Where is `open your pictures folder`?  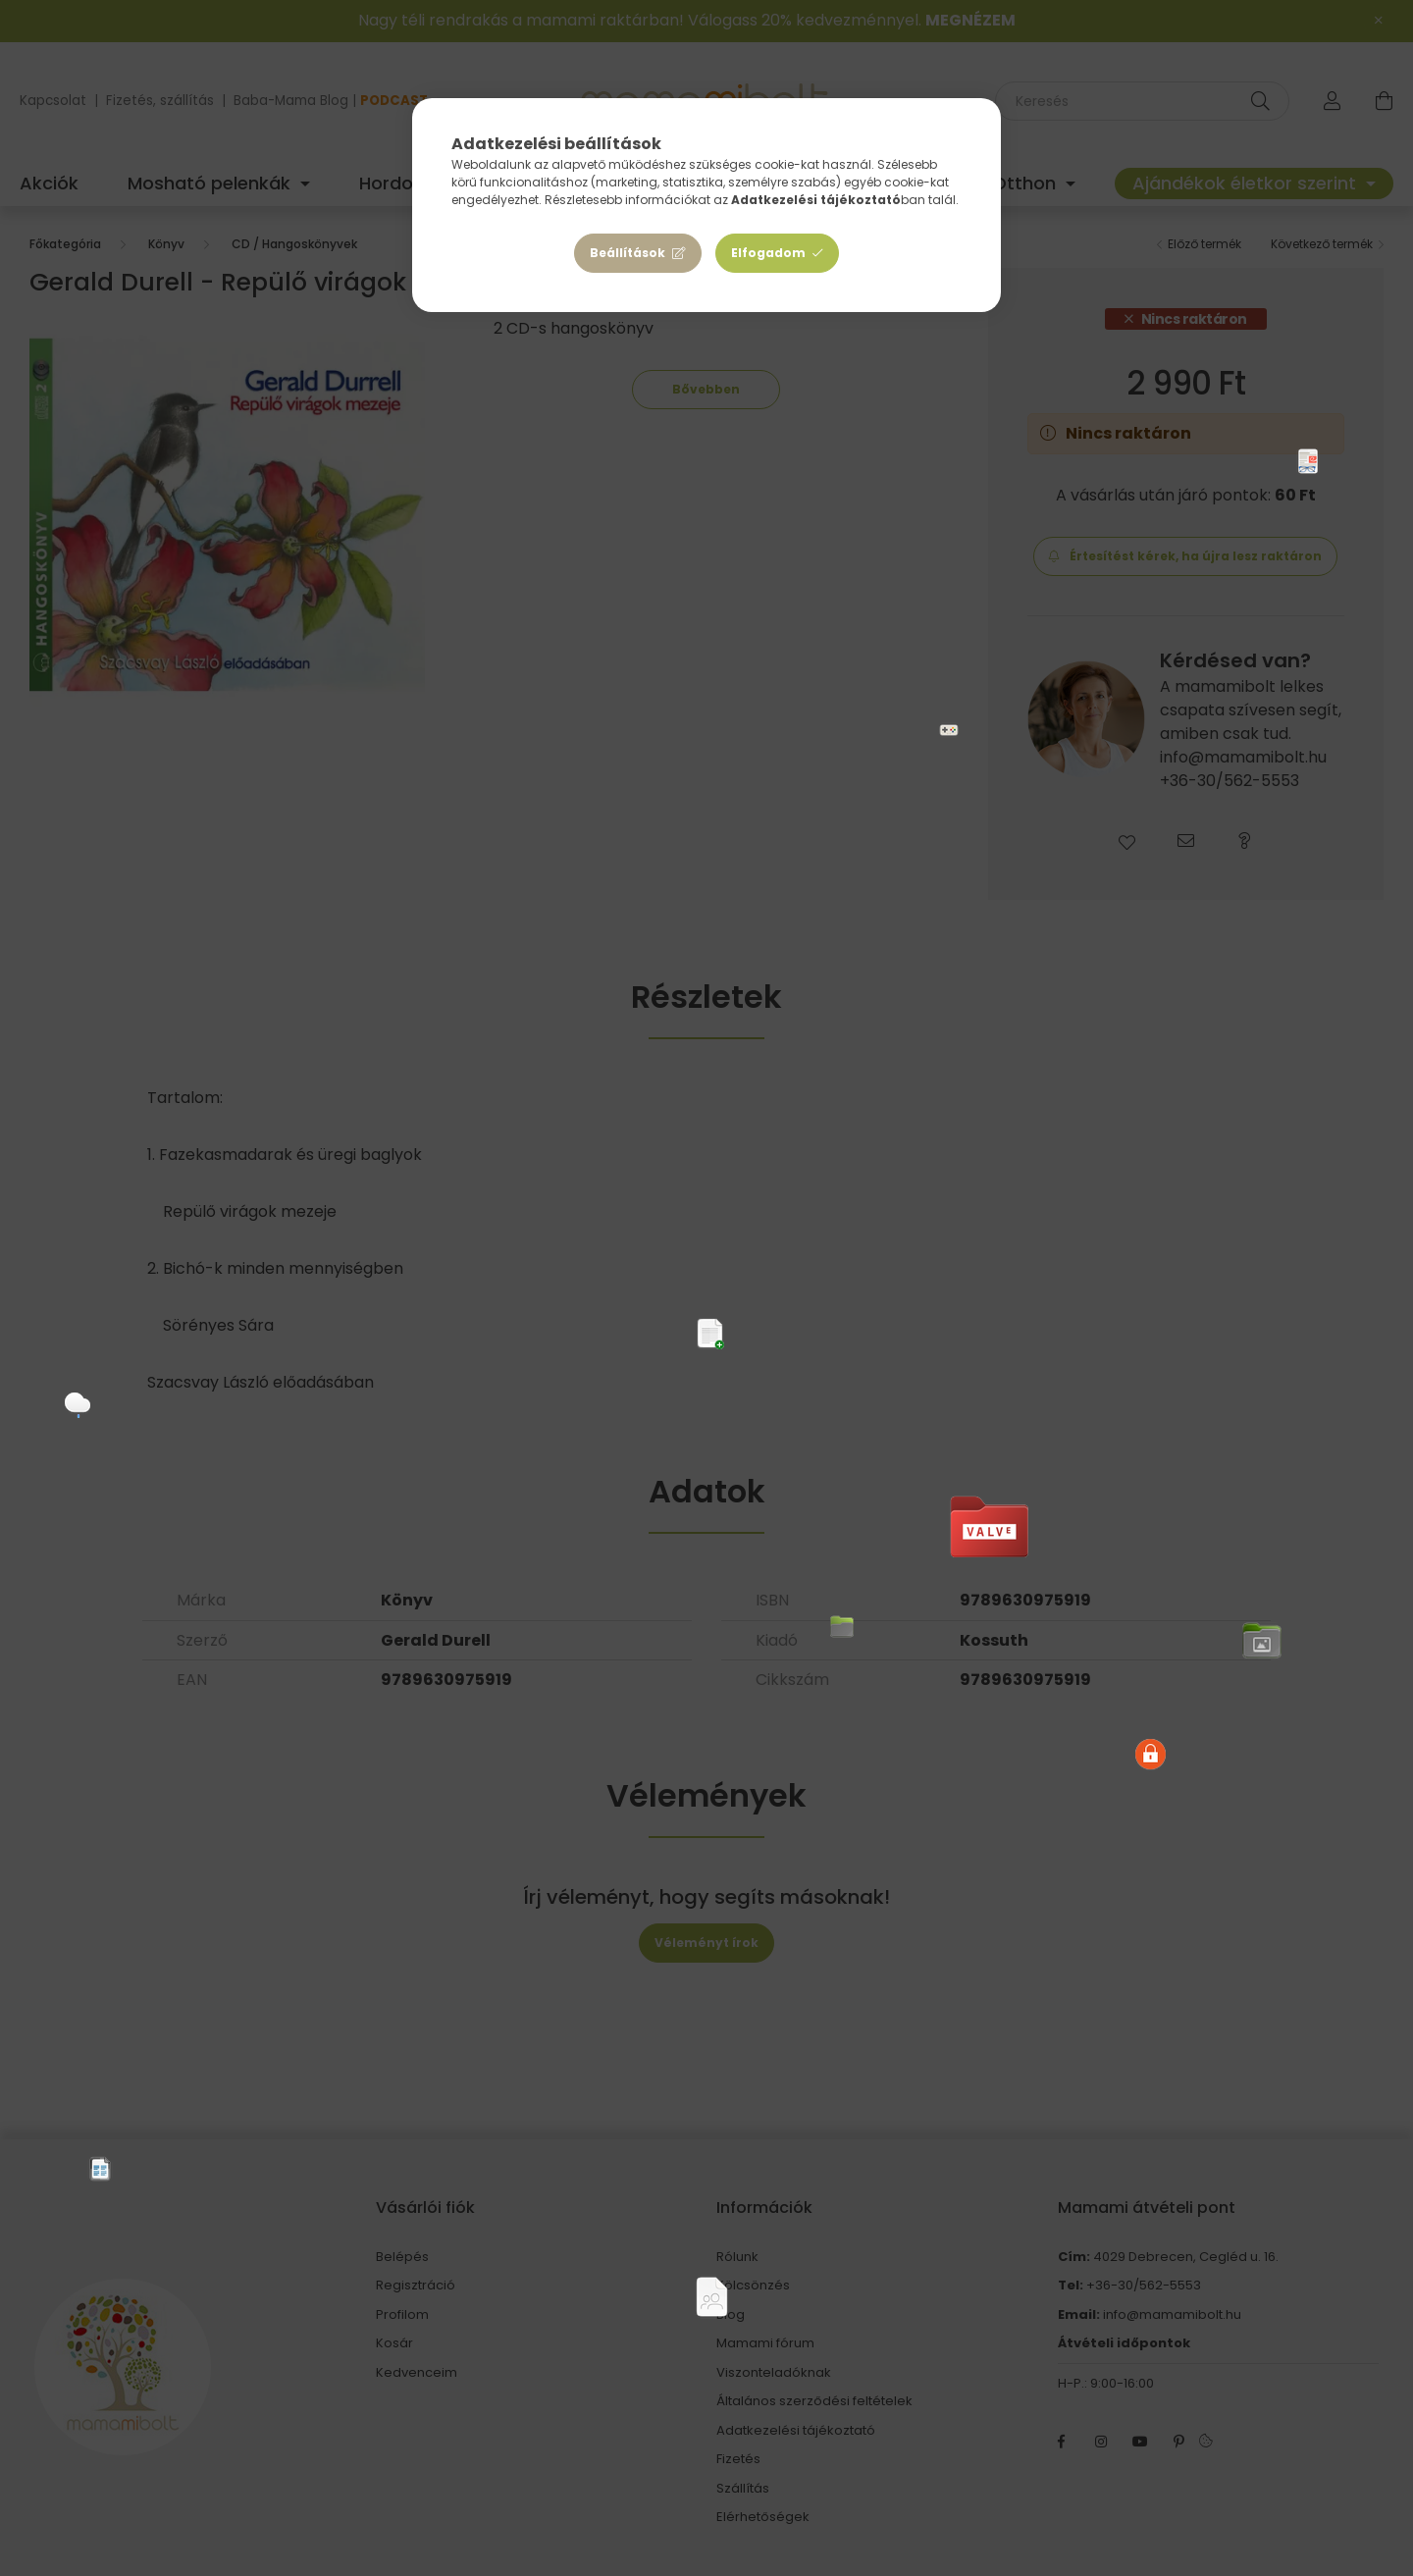
open your pictures folder is located at coordinates (1262, 1640).